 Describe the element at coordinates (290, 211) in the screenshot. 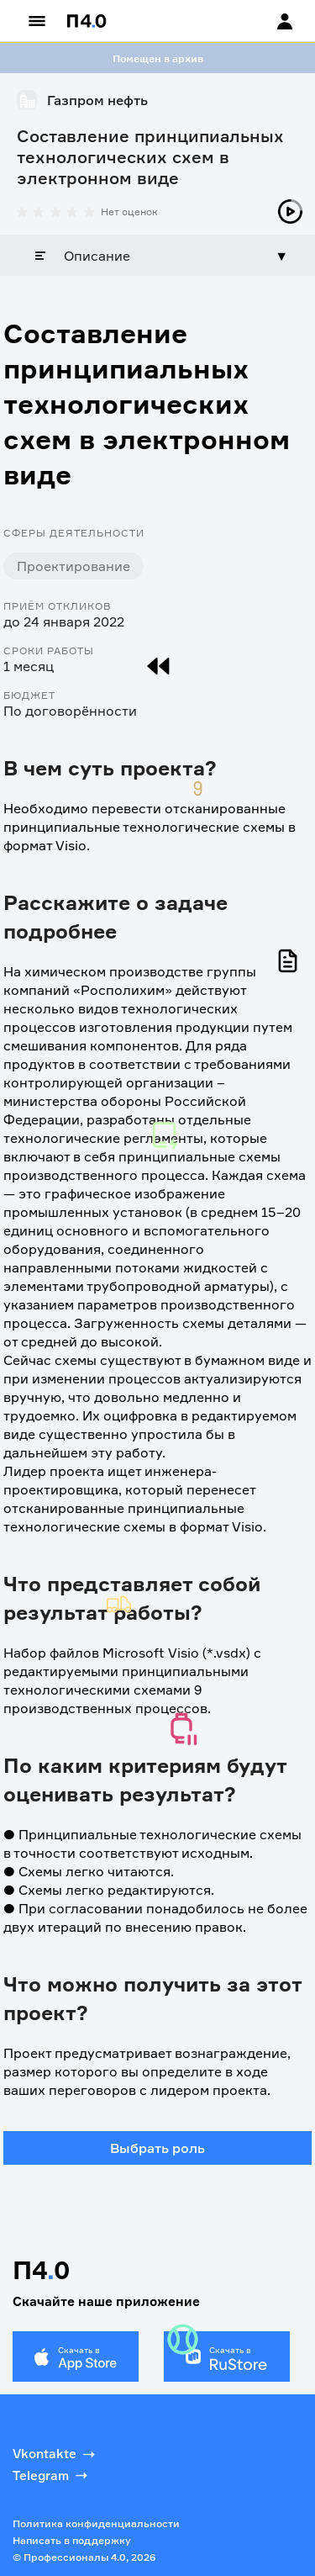

I see `open Parsinta video learning platform` at that location.